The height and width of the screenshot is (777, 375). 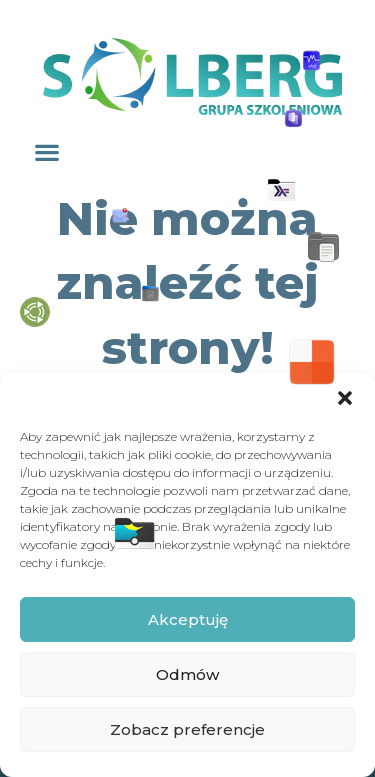 I want to click on open a file from your computer, so click(x=323, y=246).